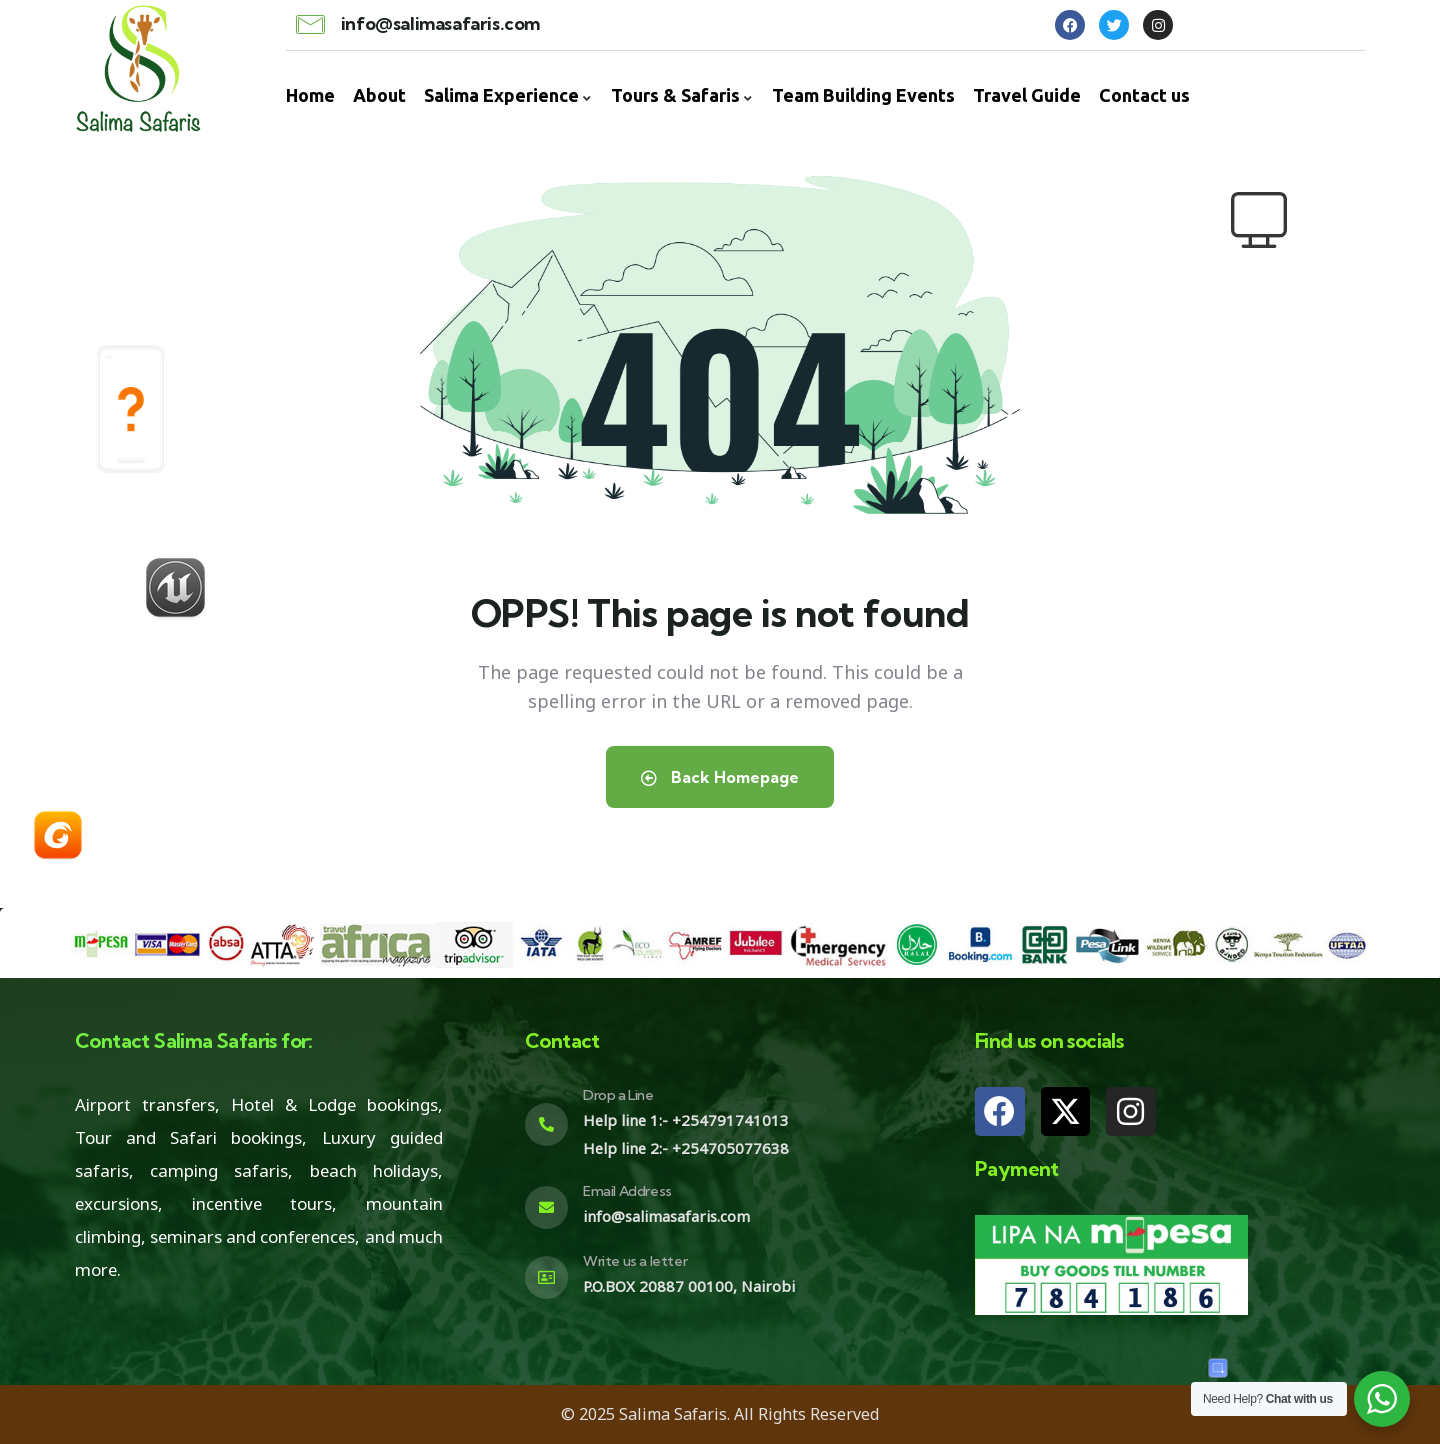 The width and height of the screenshot is (1440, 1444). I want to click on display or monitor settings, so click(1259, 220).